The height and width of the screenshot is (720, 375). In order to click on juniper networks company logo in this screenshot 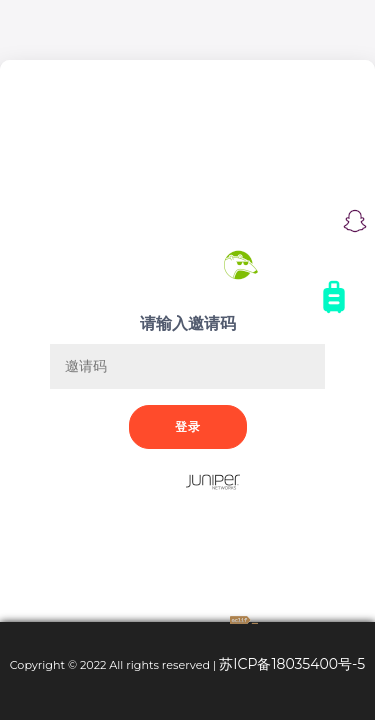, I will do `click(213, 482)`.